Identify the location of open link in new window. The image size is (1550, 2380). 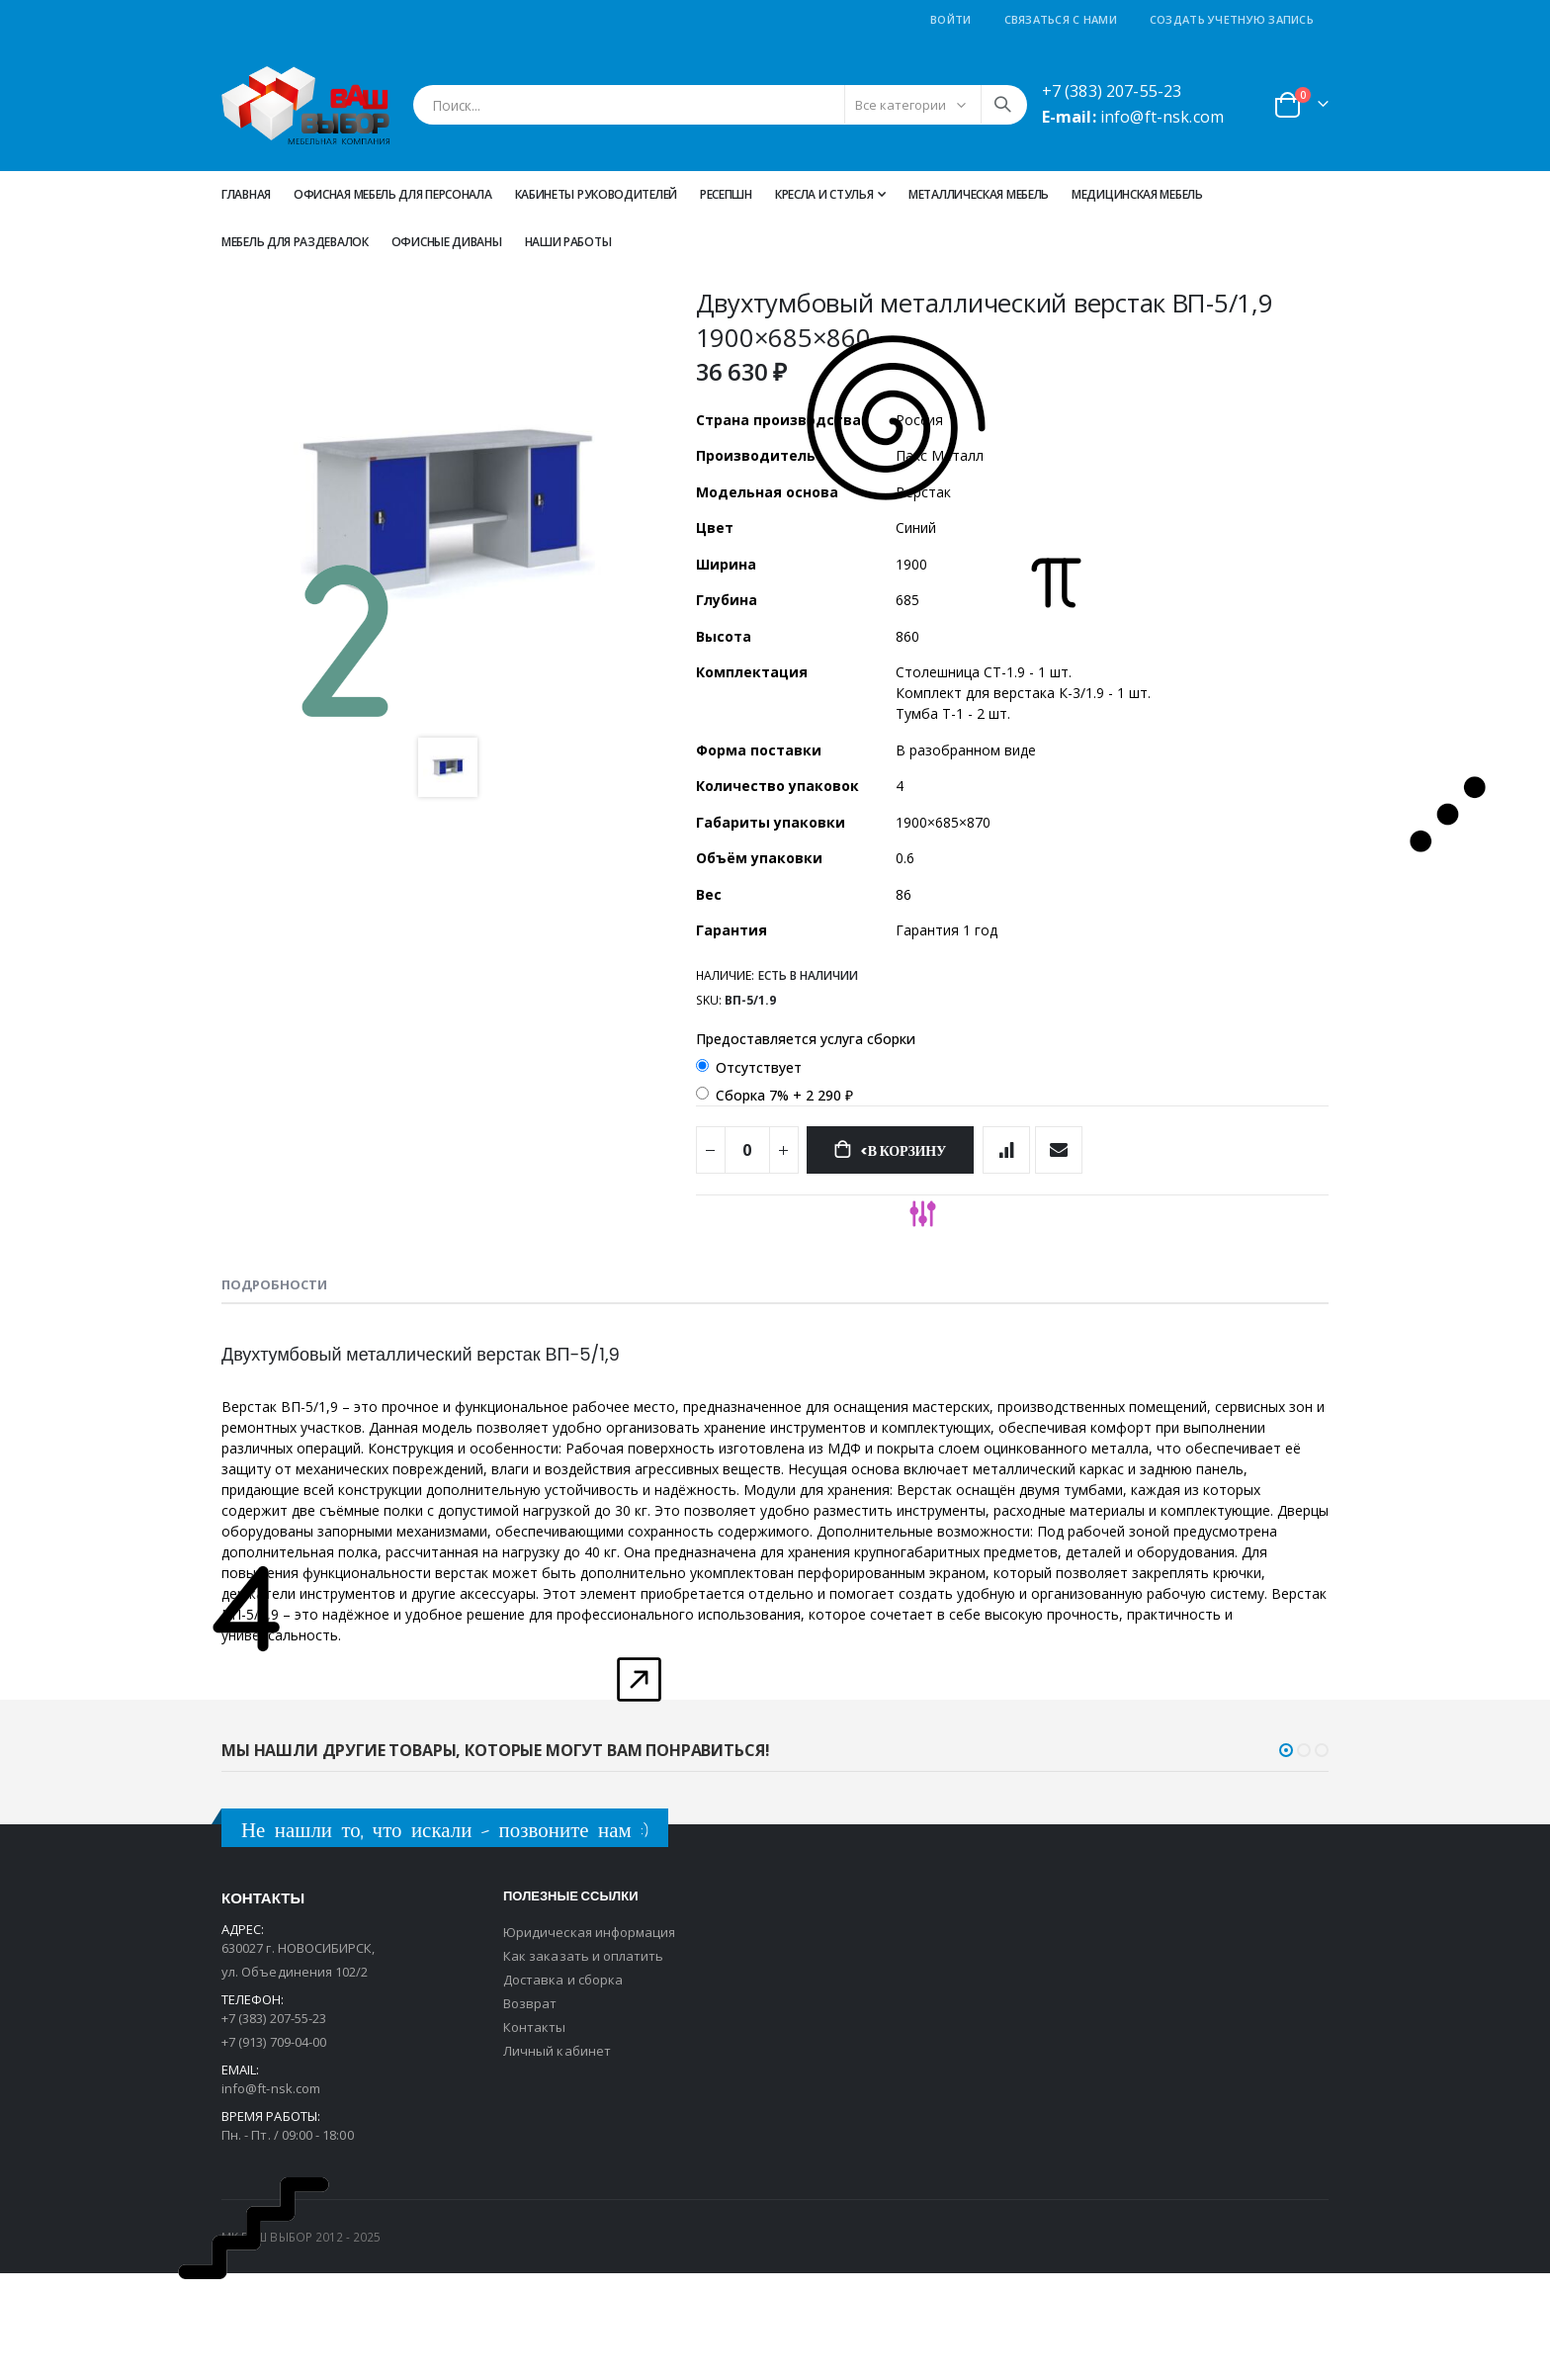
(639, 1679).